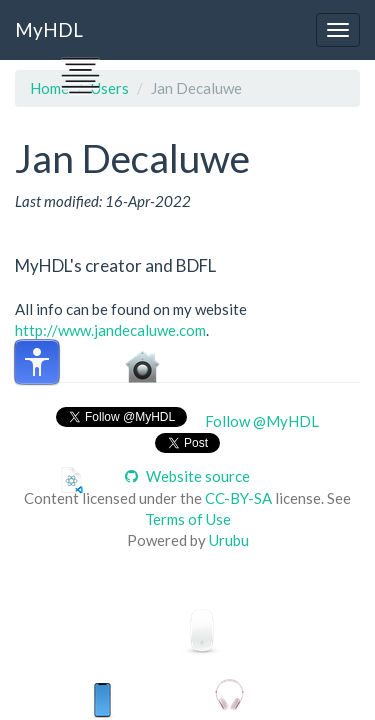 The width and height of the screenshot is (375, 720). I want to click on access FileVault disk encryption settings, so click(142, 366).